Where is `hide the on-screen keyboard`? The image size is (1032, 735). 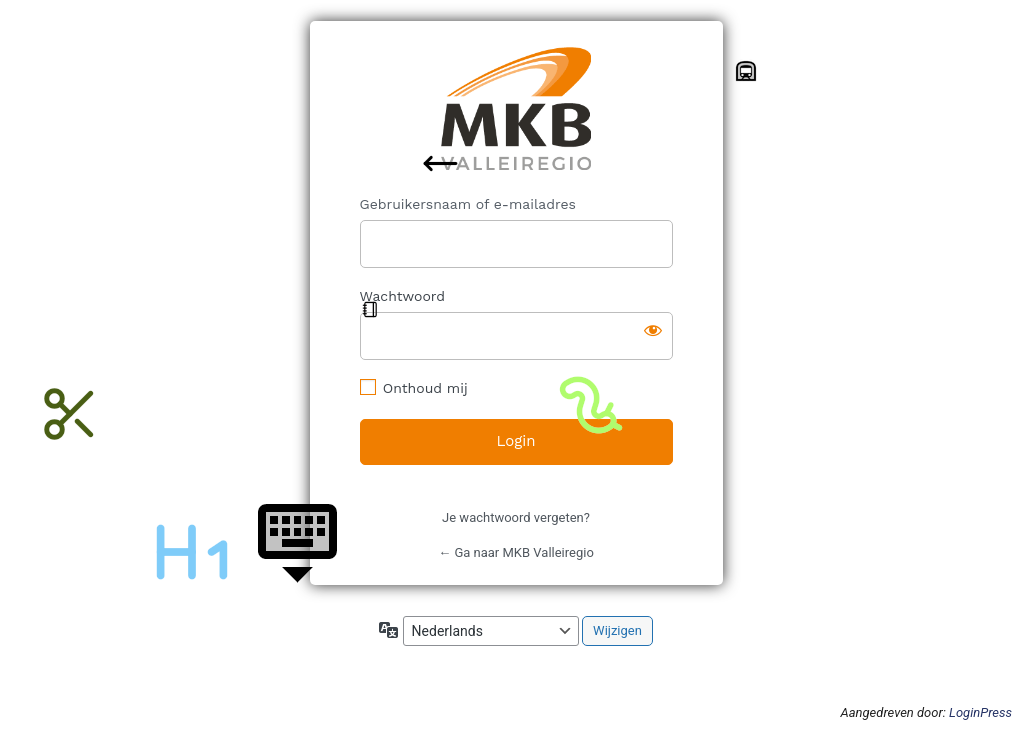
hide the on-screen keyboard is located at coordinates (297, 539).